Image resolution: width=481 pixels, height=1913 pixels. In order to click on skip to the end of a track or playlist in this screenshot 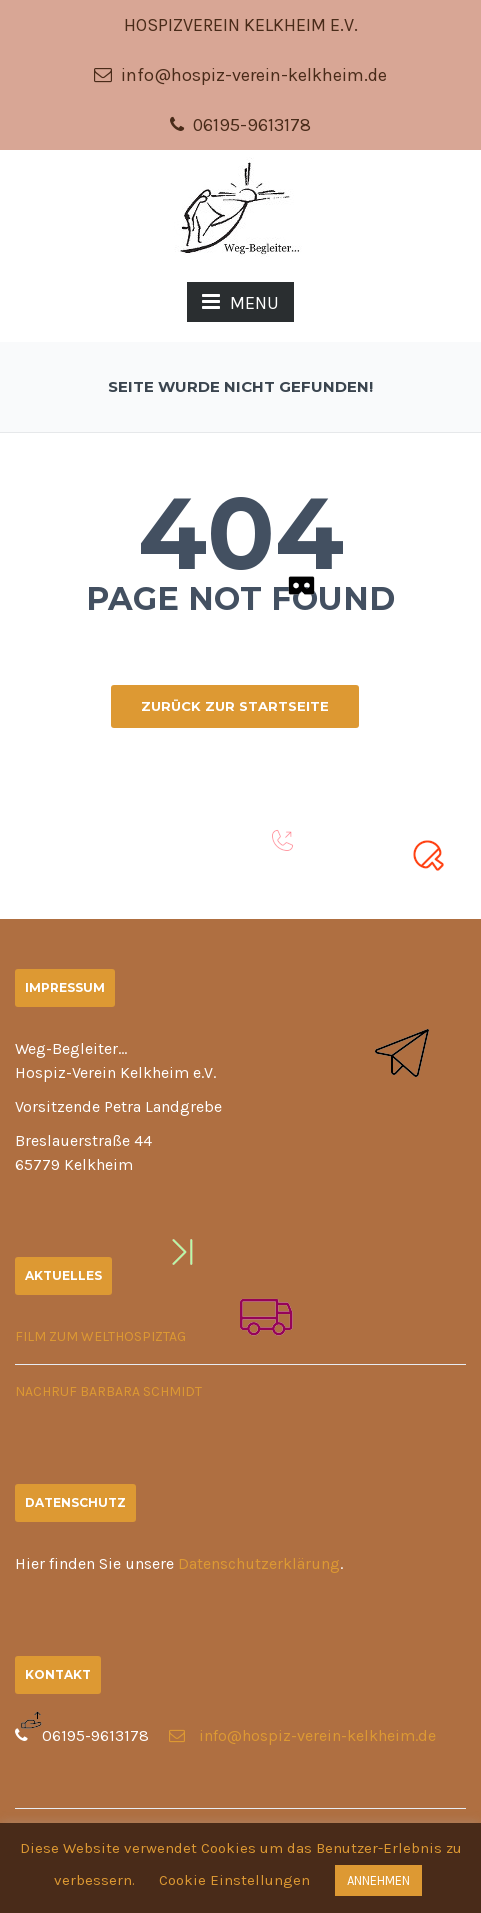, I will do `click(183, 1252)`.